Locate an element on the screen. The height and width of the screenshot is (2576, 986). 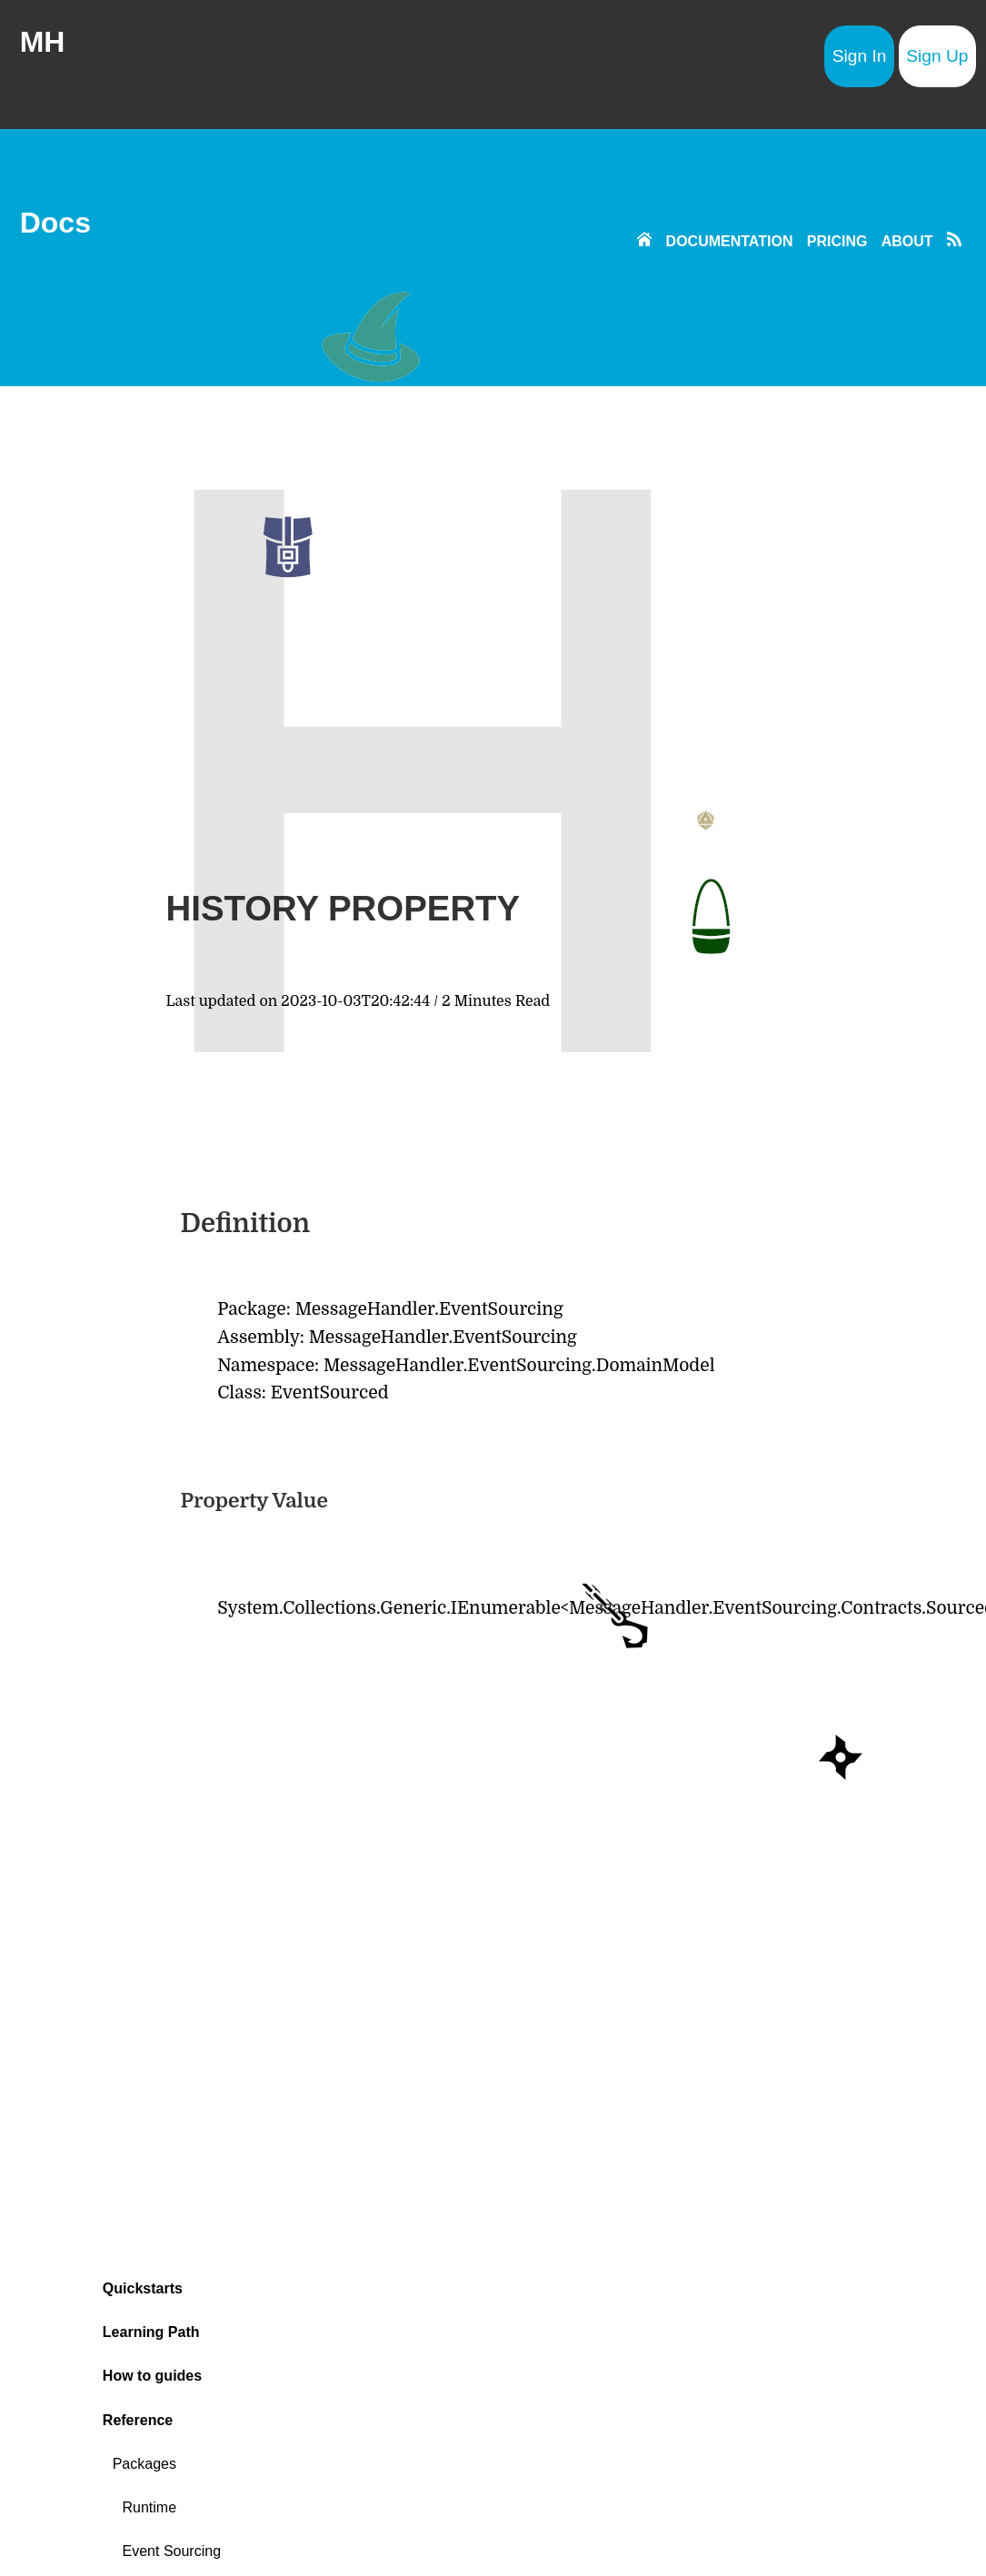
access your shopping bag or cart is located at coordinates (711, 916).